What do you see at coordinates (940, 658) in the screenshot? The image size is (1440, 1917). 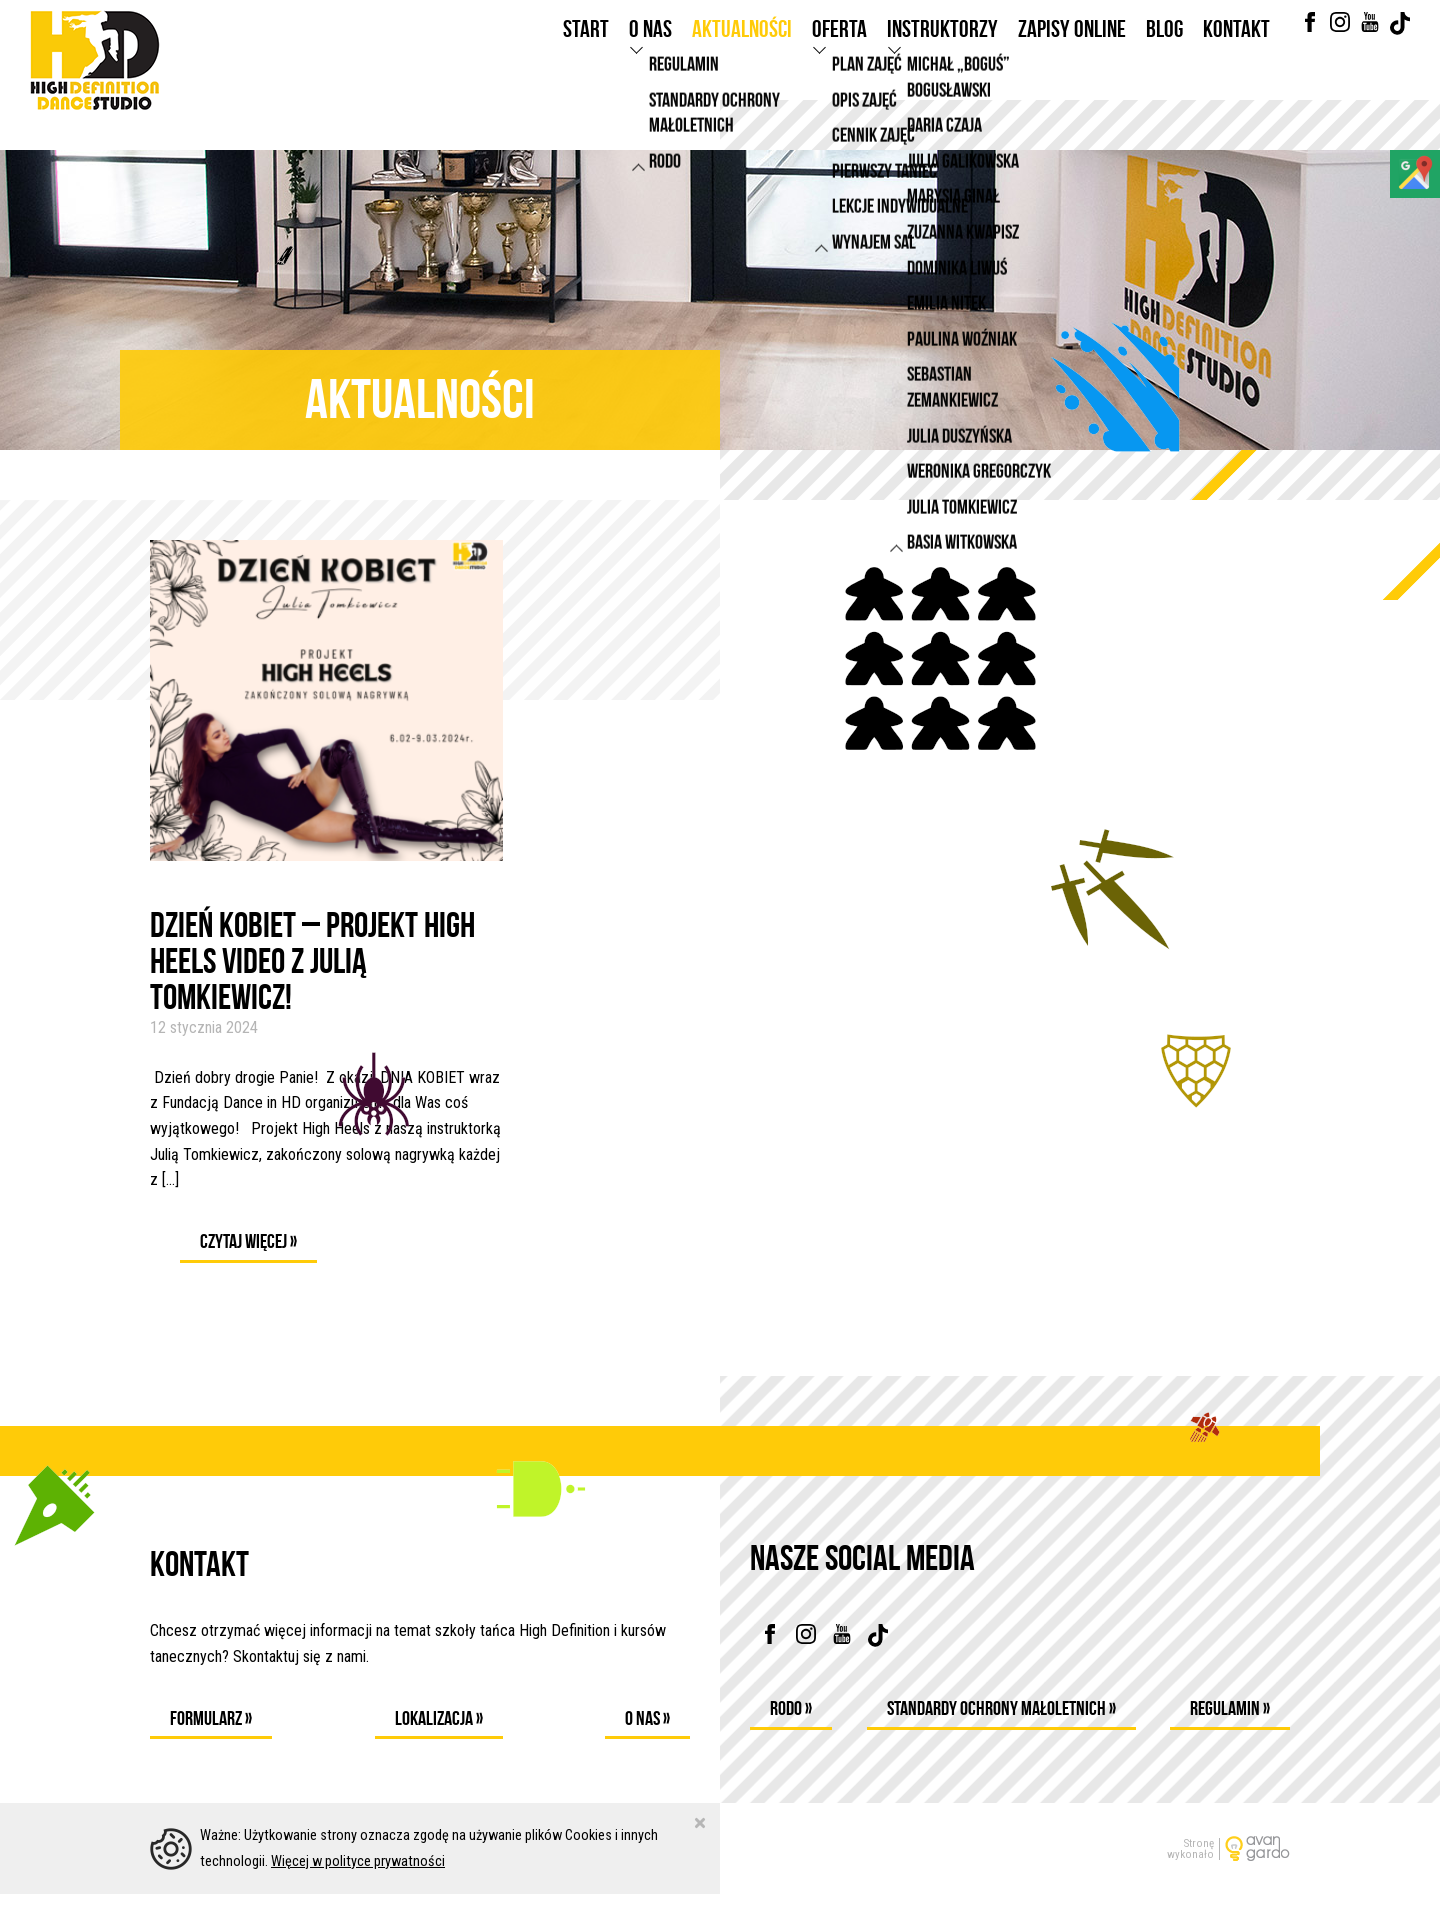 I see `view your army or squad roster` at bounding box center [940, 658].